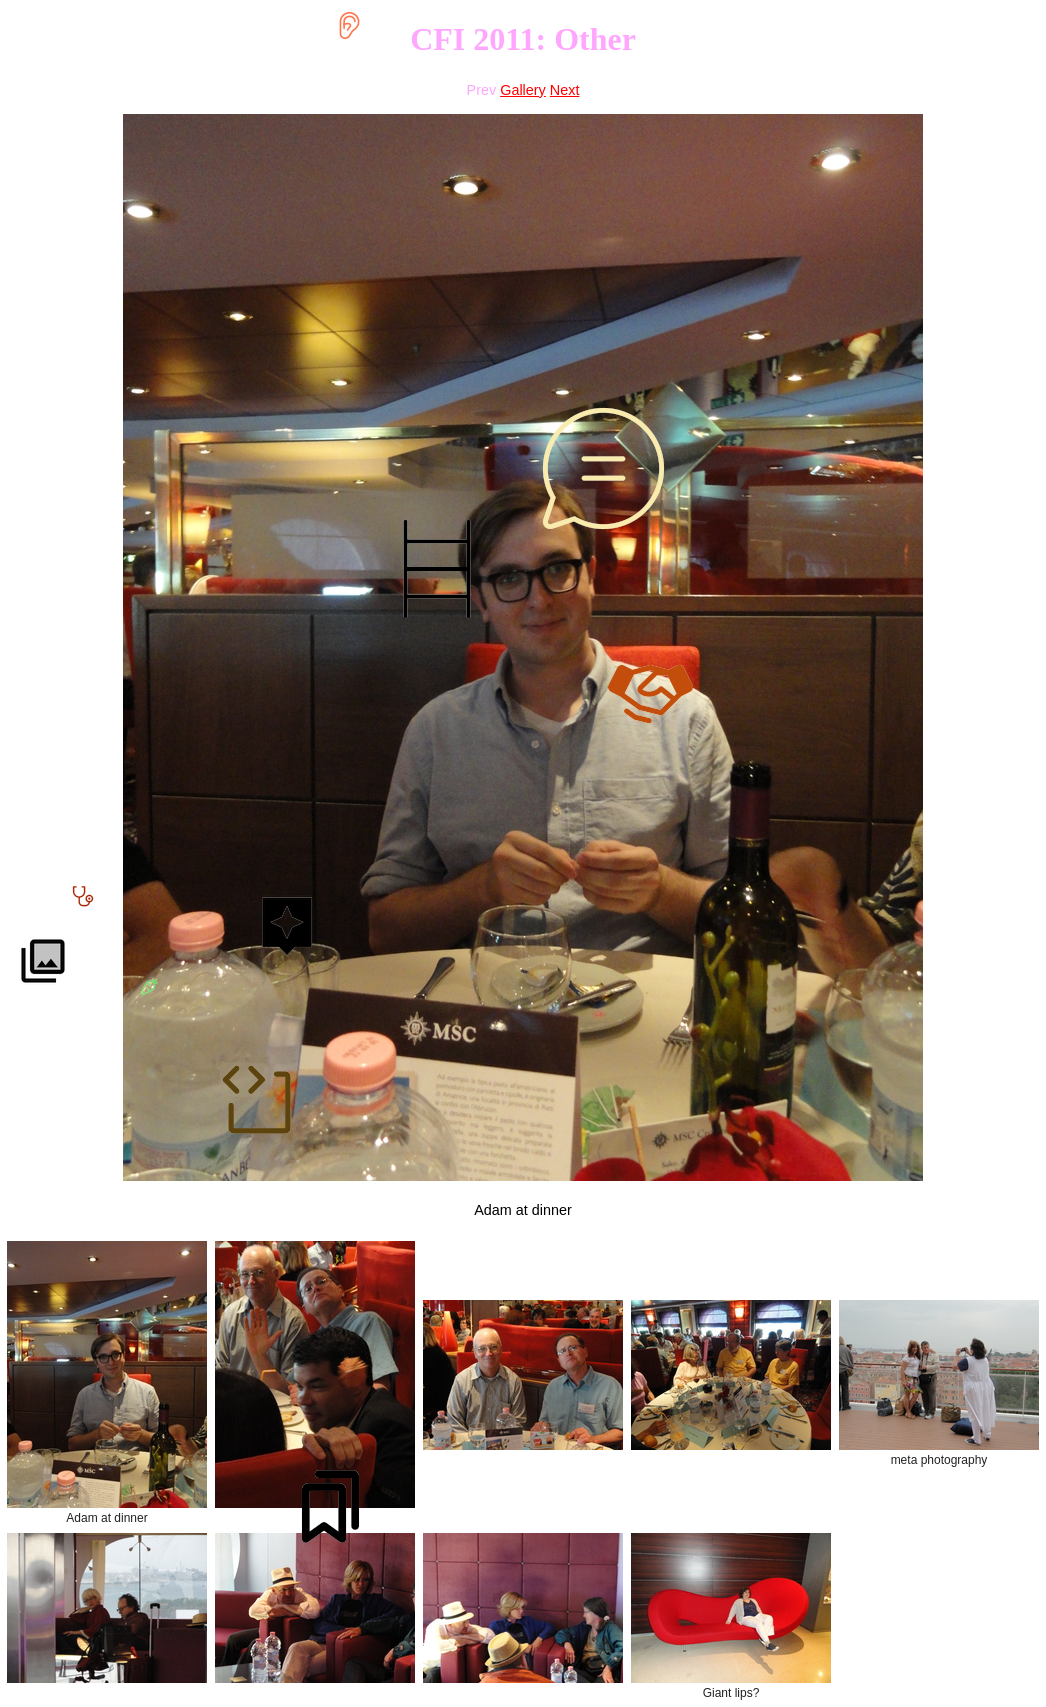 Image resolution: width=1046 pixels, height=1707 pixels. I want to click on insert a code block or snippet, so click(259, 1102).